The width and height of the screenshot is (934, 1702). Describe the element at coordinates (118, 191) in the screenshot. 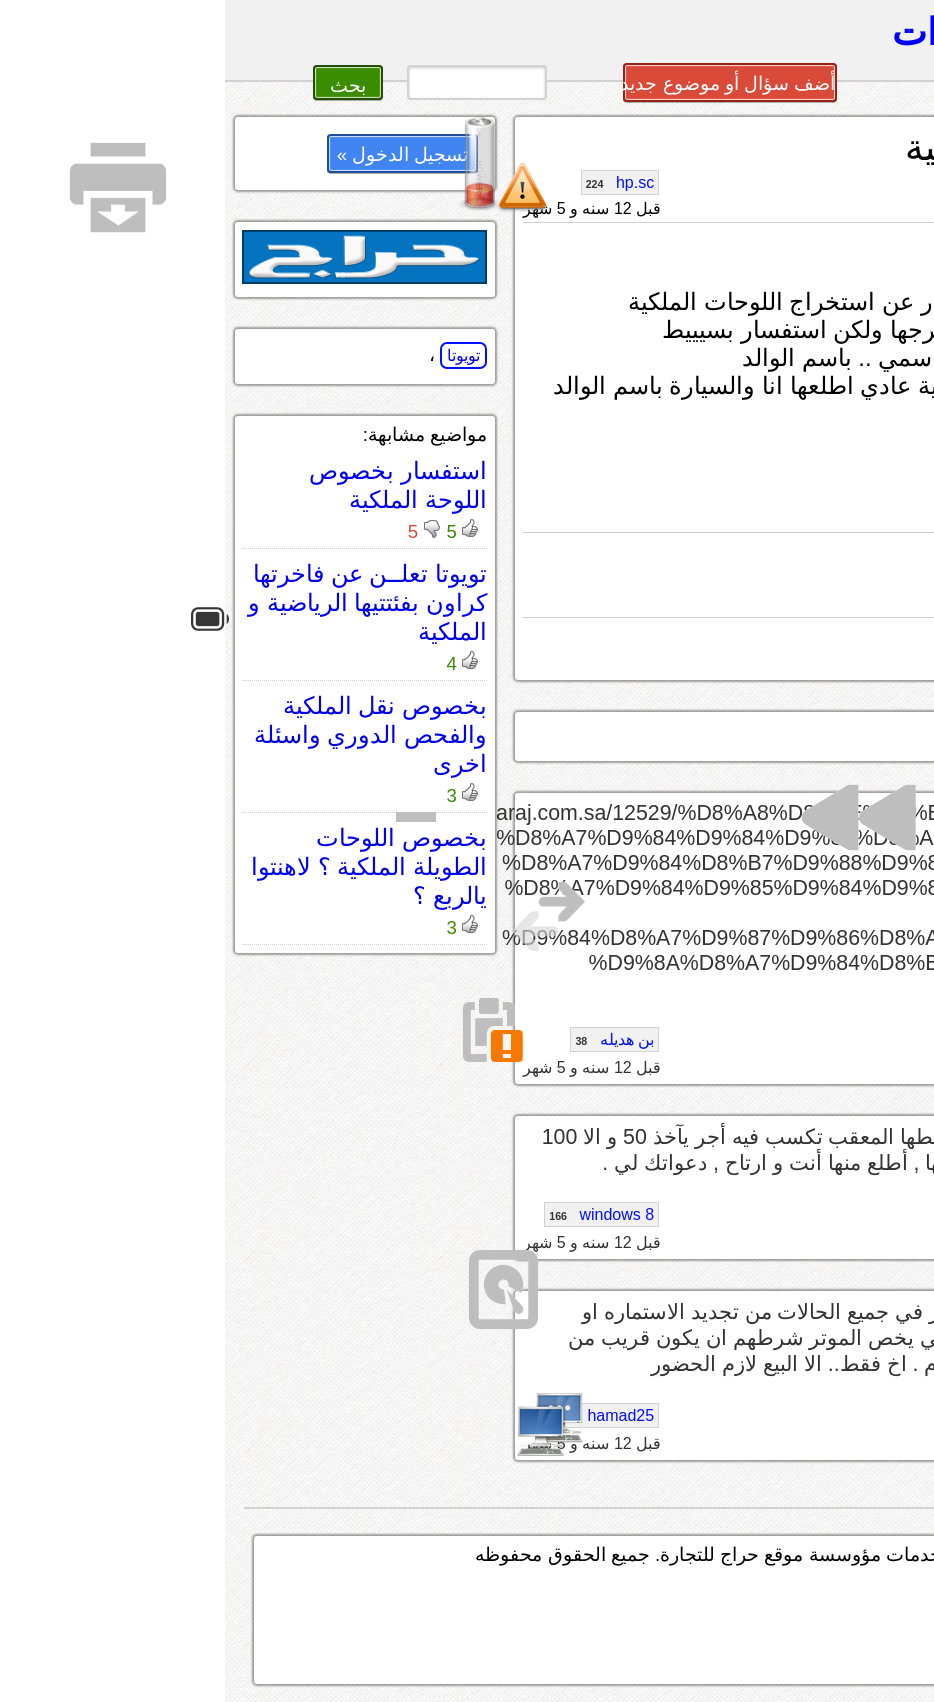

I see `indicates a print job is in progress` at that location.